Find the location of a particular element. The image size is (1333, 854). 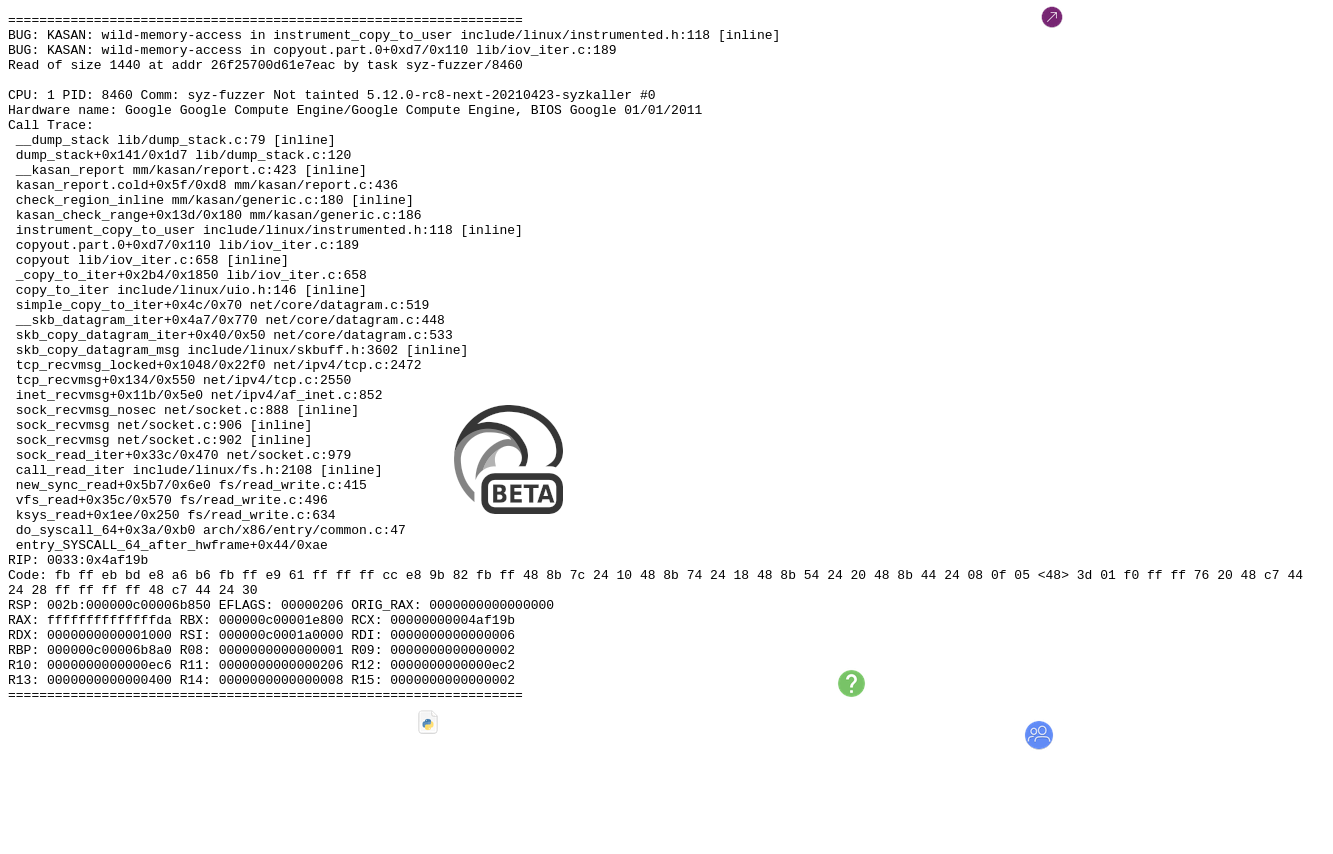

a python 3 script or source file is located at coordinates (428, 722).